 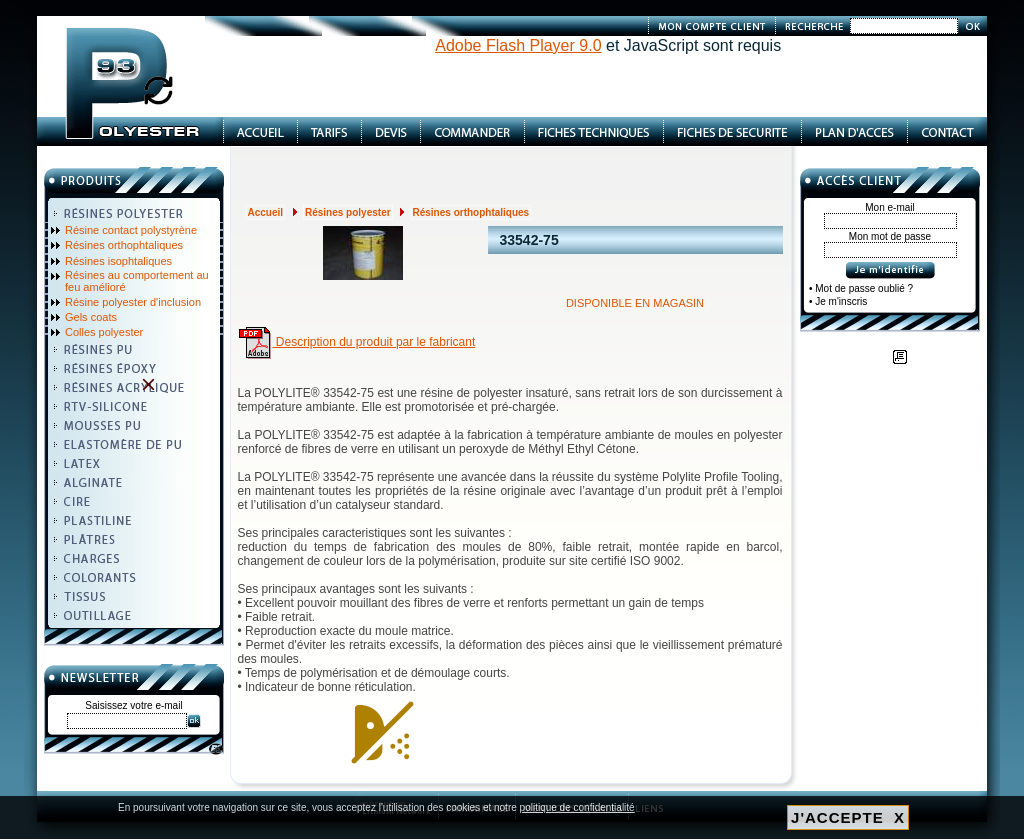 I want to click on indicates coughing is prohibited in this area, so click(x=382, y=732).